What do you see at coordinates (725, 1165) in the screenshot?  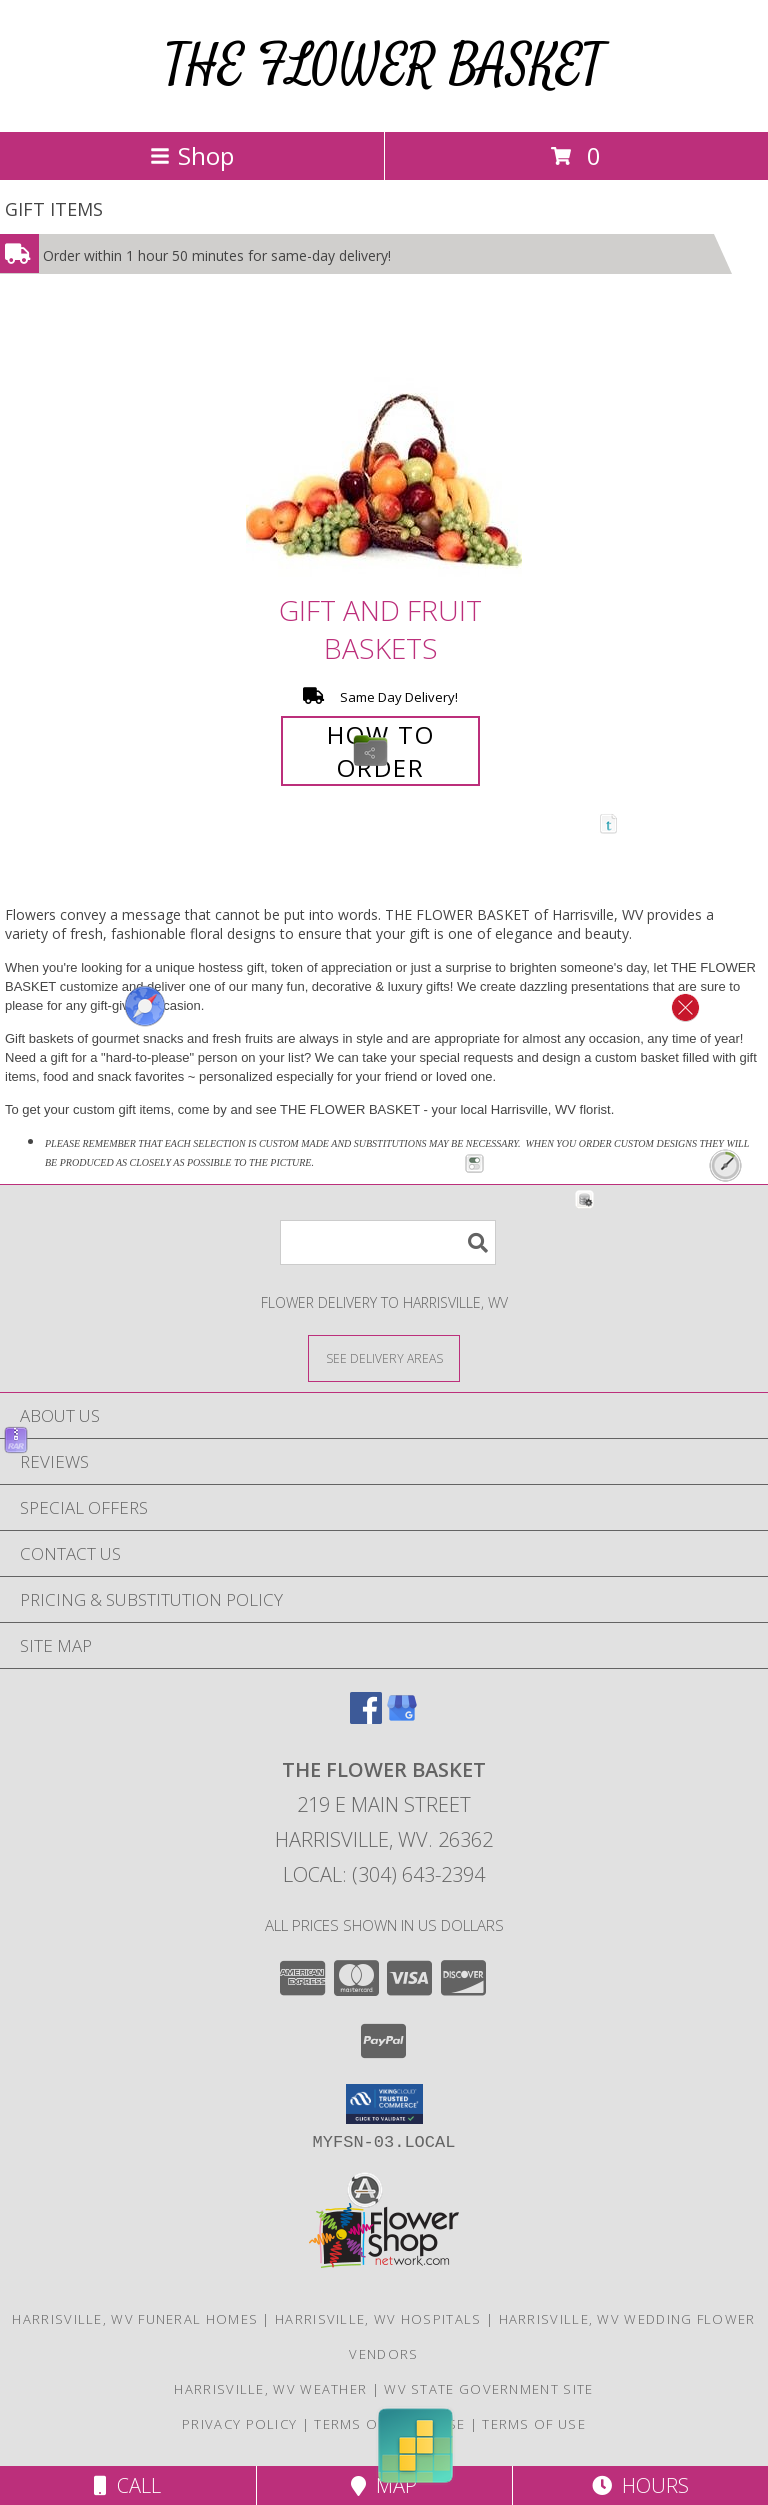 I see `open sysprof system profiler` at bounding box center [725, 1165].